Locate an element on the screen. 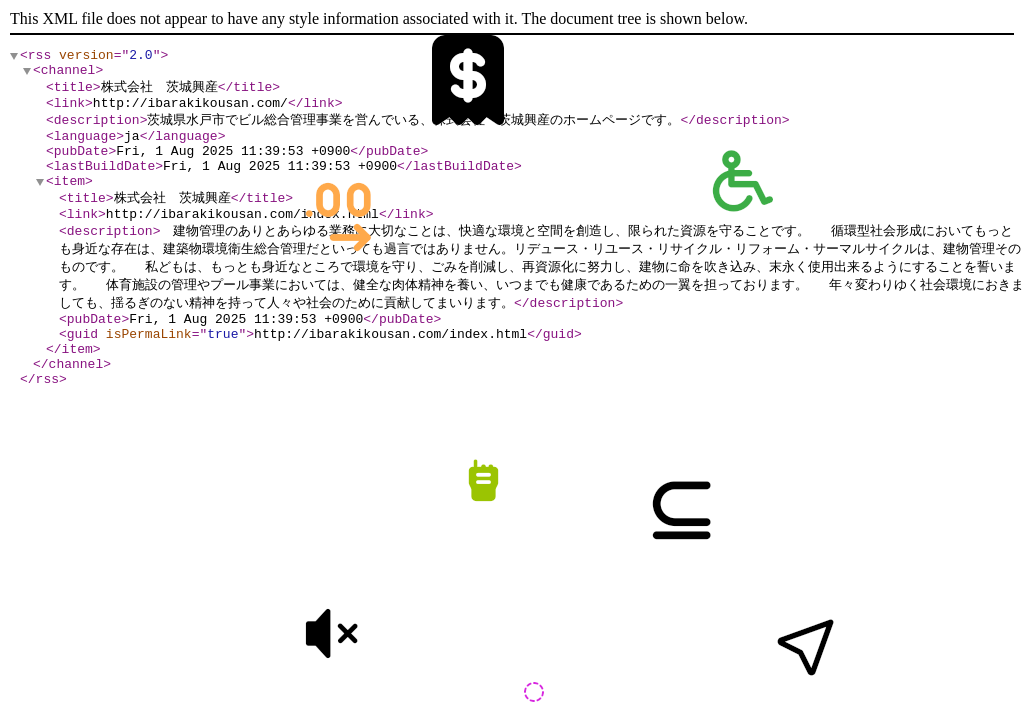 This screenshot has width=1024, height=720. access push-to-talk communication is located at coordinates (483, 481).